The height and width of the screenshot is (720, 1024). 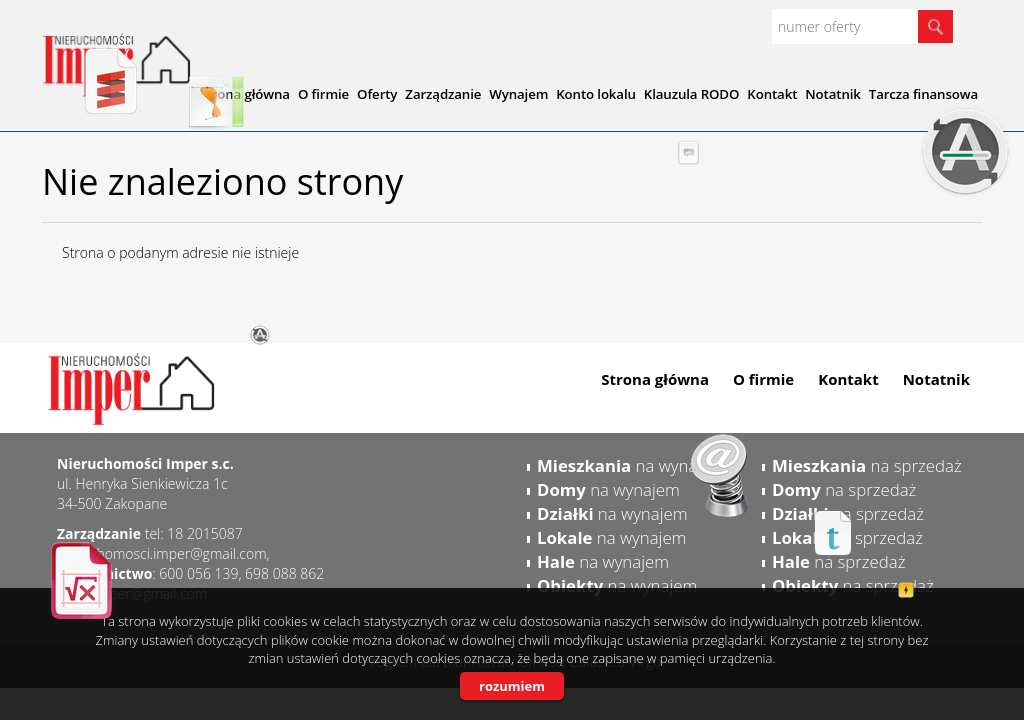 I want to click on a libreoffice math formula document file, so click(x=81, y=580).